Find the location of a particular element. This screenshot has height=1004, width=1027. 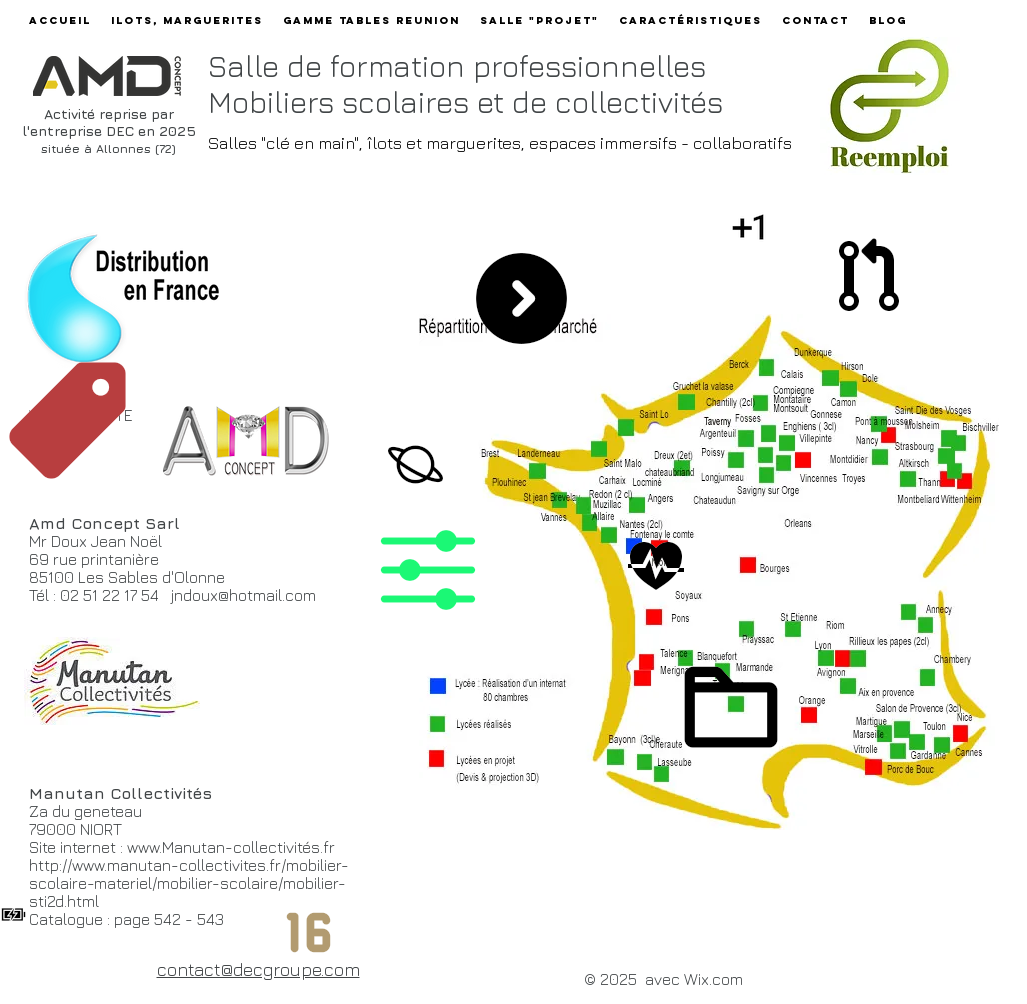

indicates device is currently charging is located at coordinates (13, 914).